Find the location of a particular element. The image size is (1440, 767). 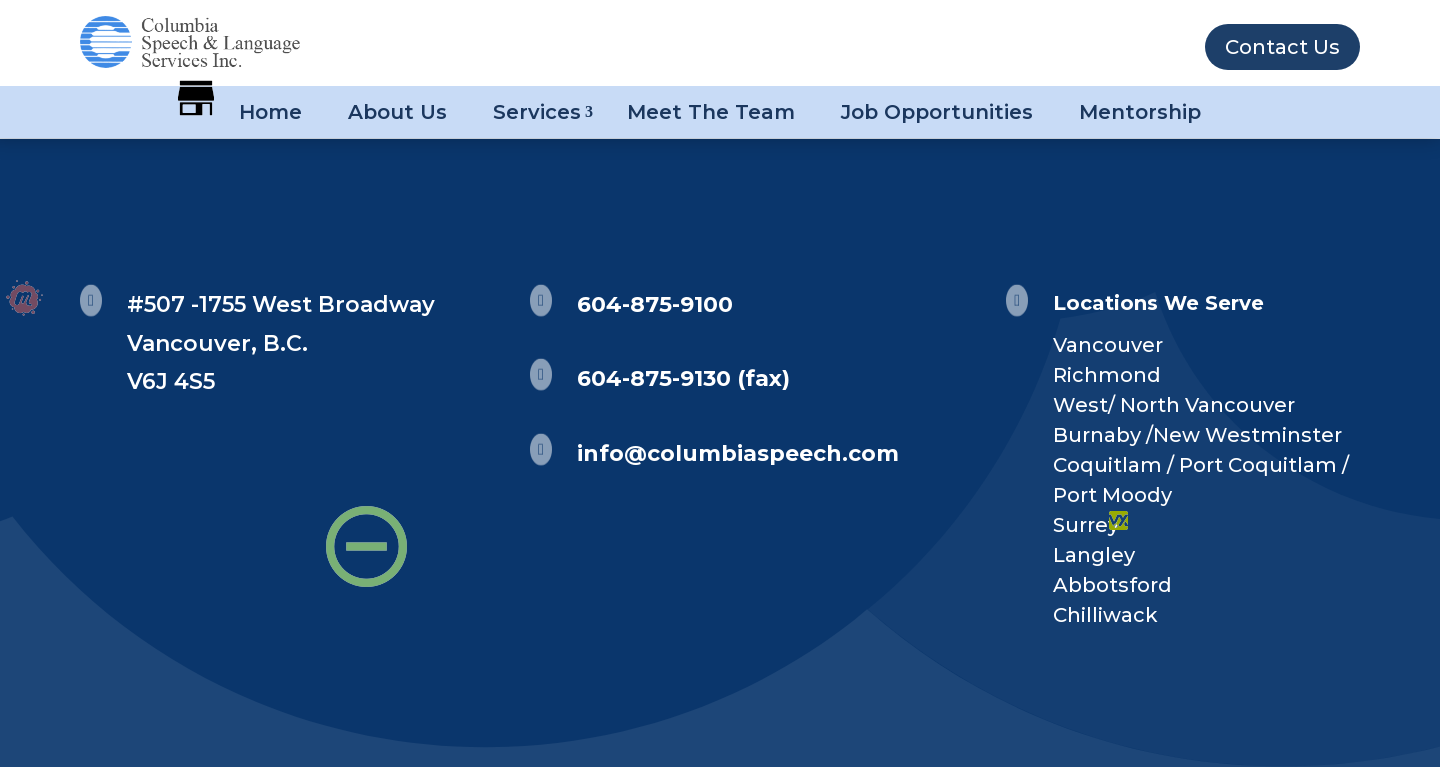

open the Meetup app is located at coordinates (24, 298).